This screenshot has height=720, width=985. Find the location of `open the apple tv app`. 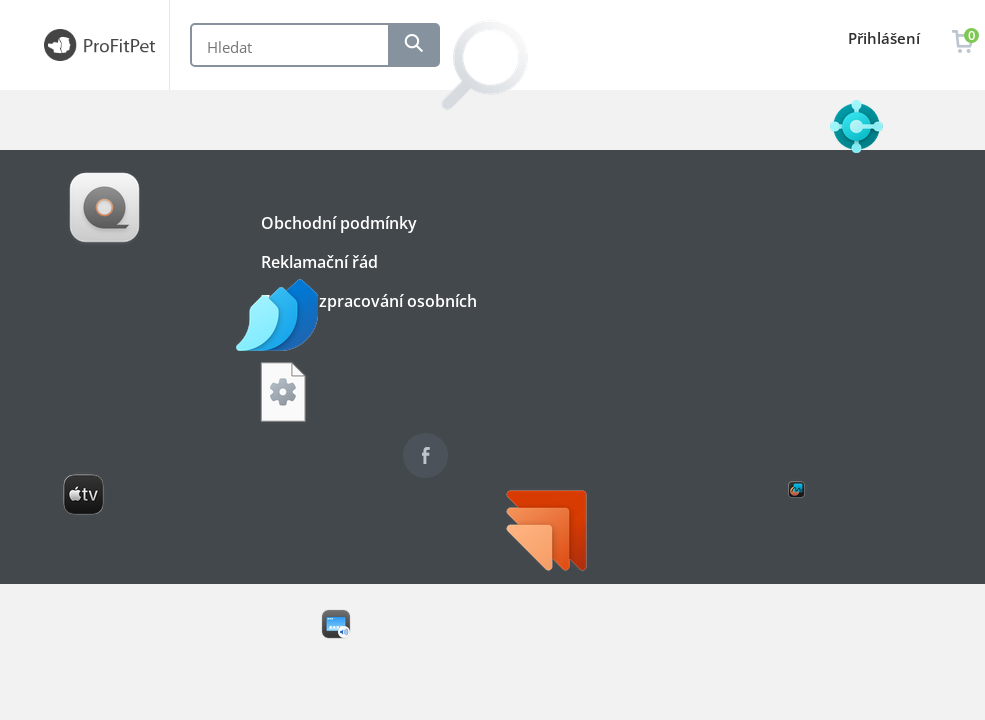

open the apple tv app is located at coordinates (83, 494).